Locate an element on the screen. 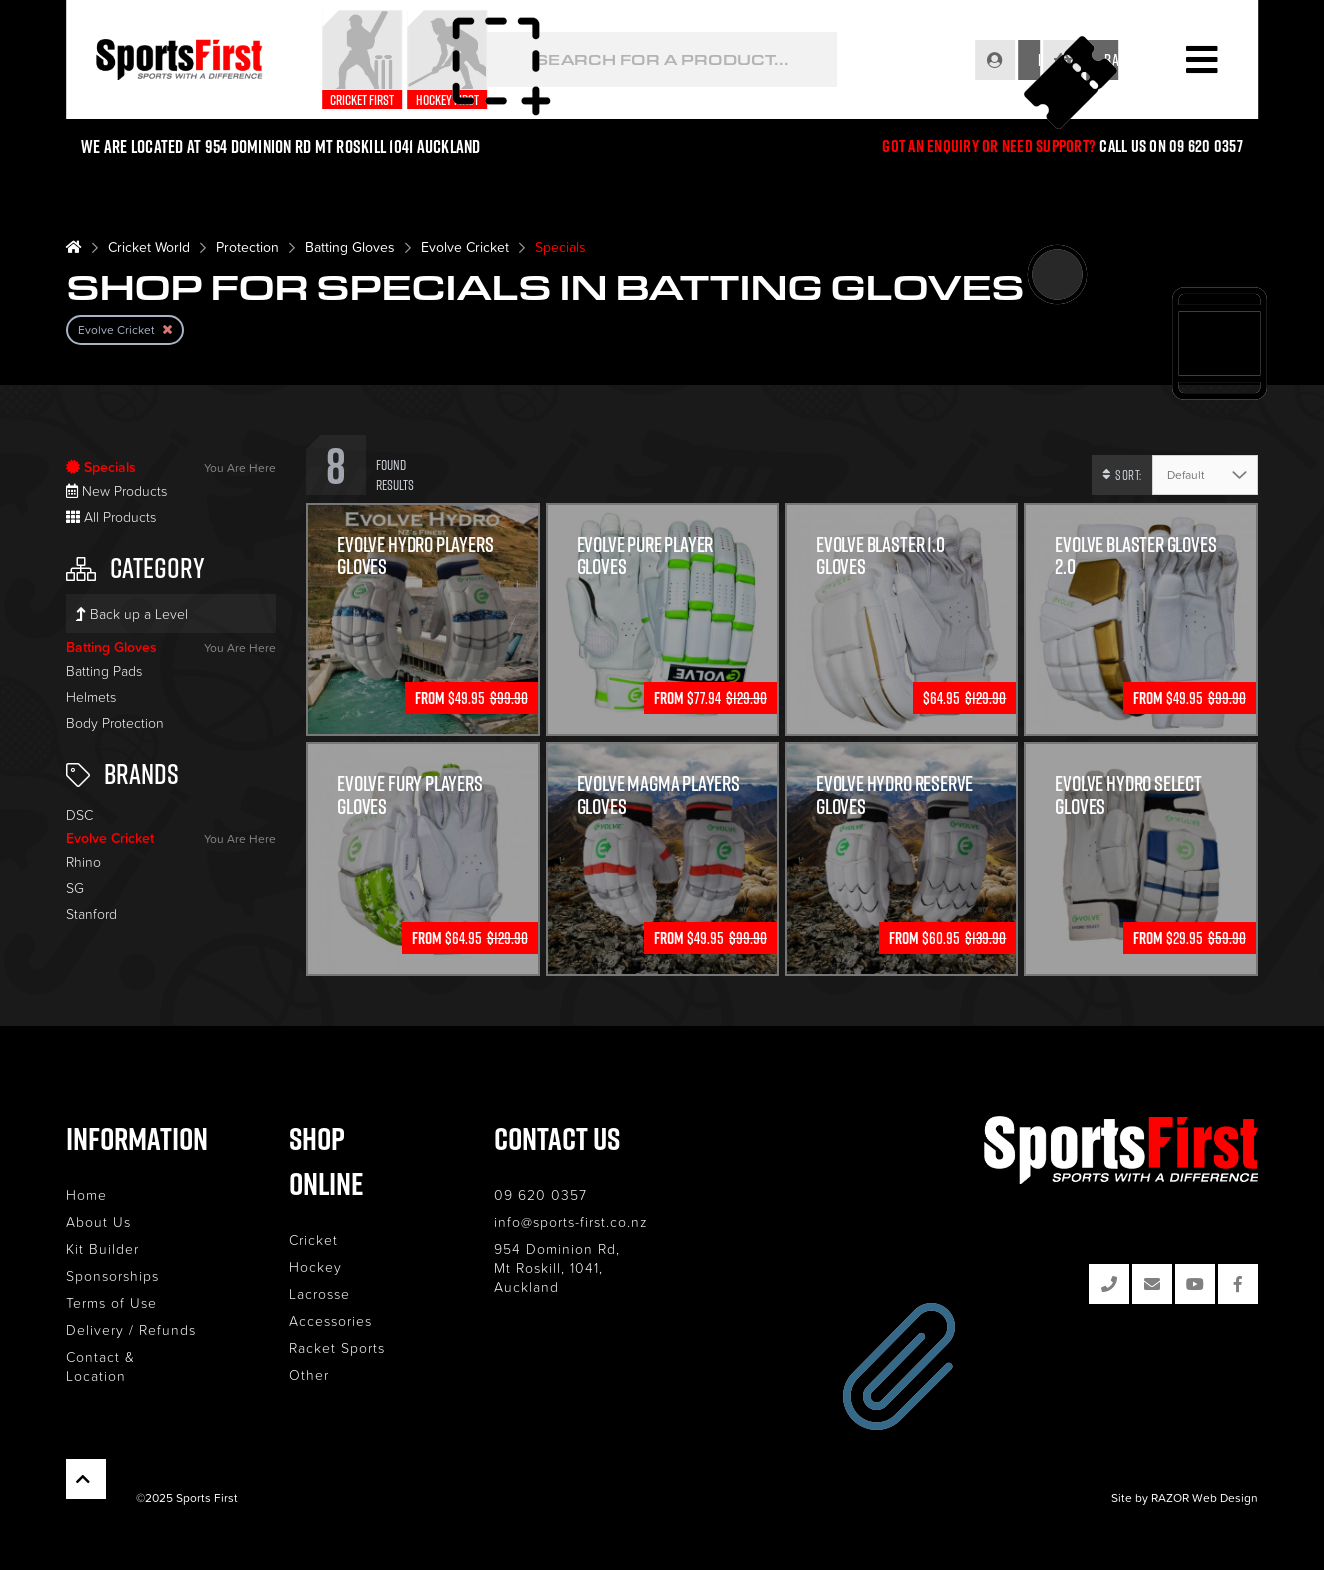  switch to tablet view or layout is located at coordinates (1219, 343).